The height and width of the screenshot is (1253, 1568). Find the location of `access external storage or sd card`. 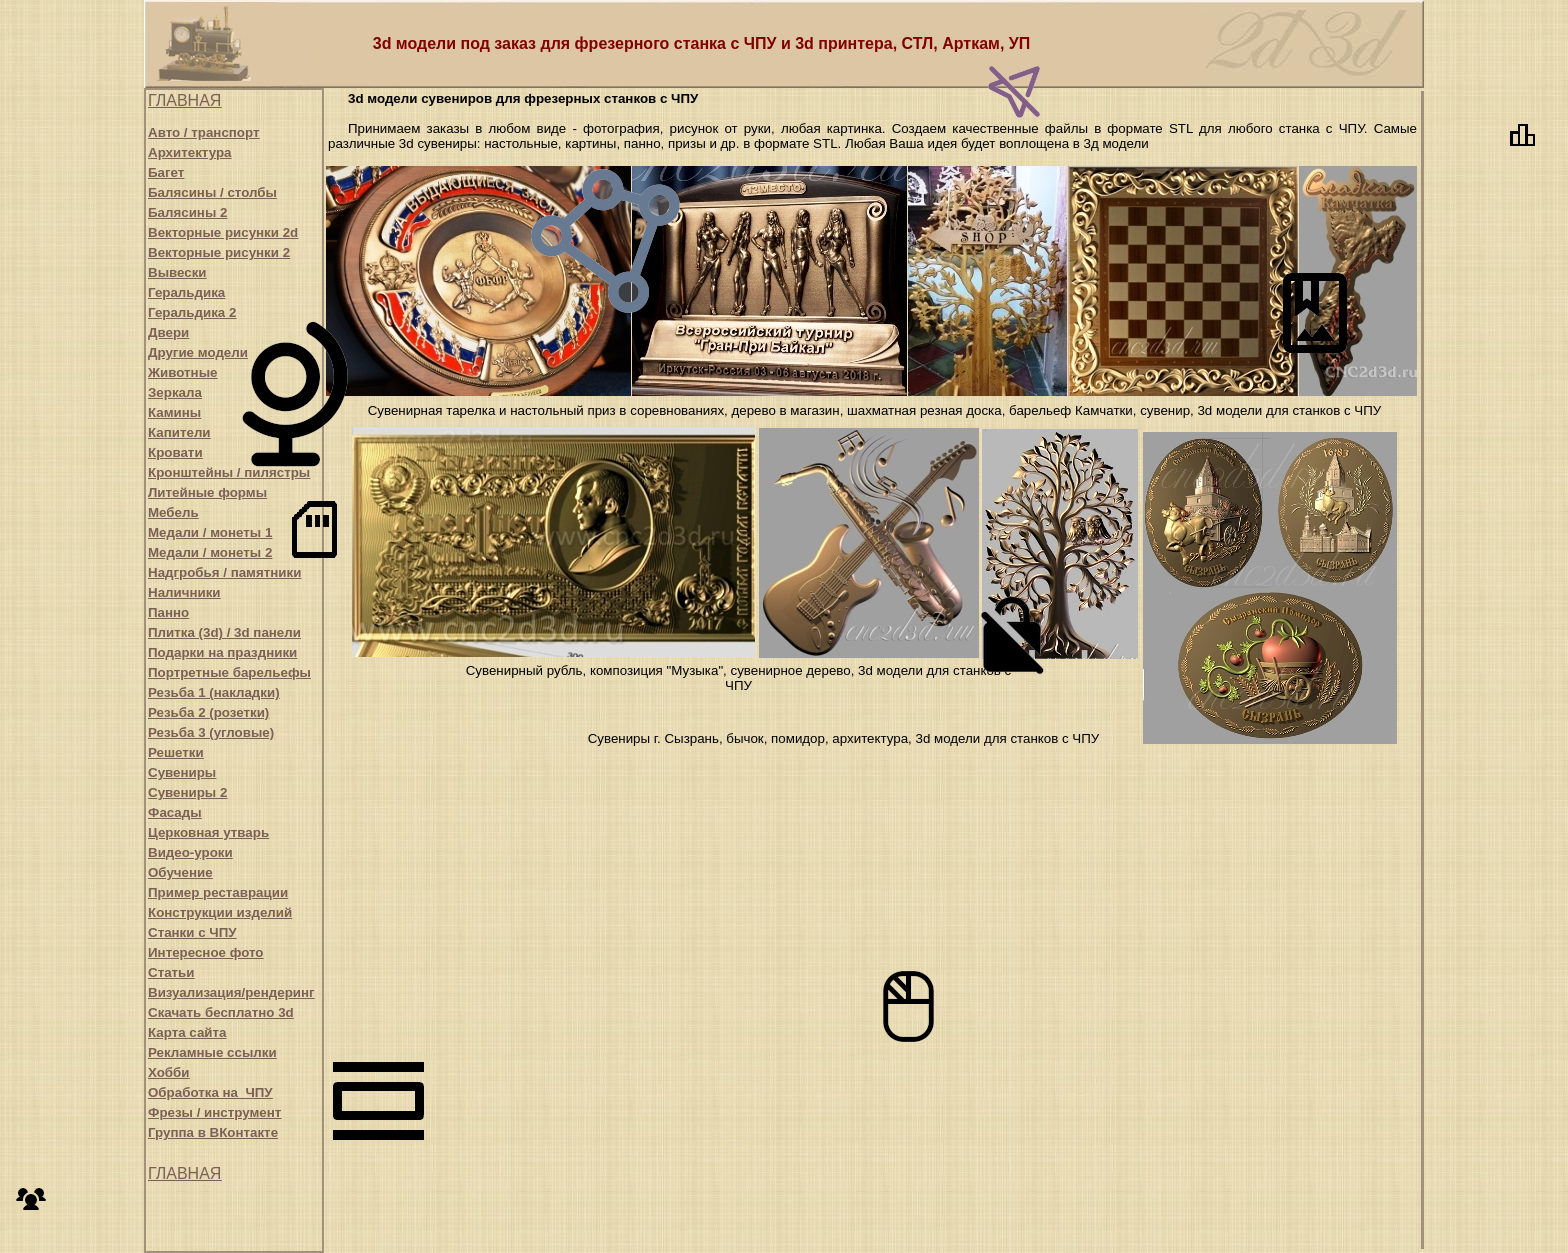

access external storage or sd card is located at coordinates (314, 529).